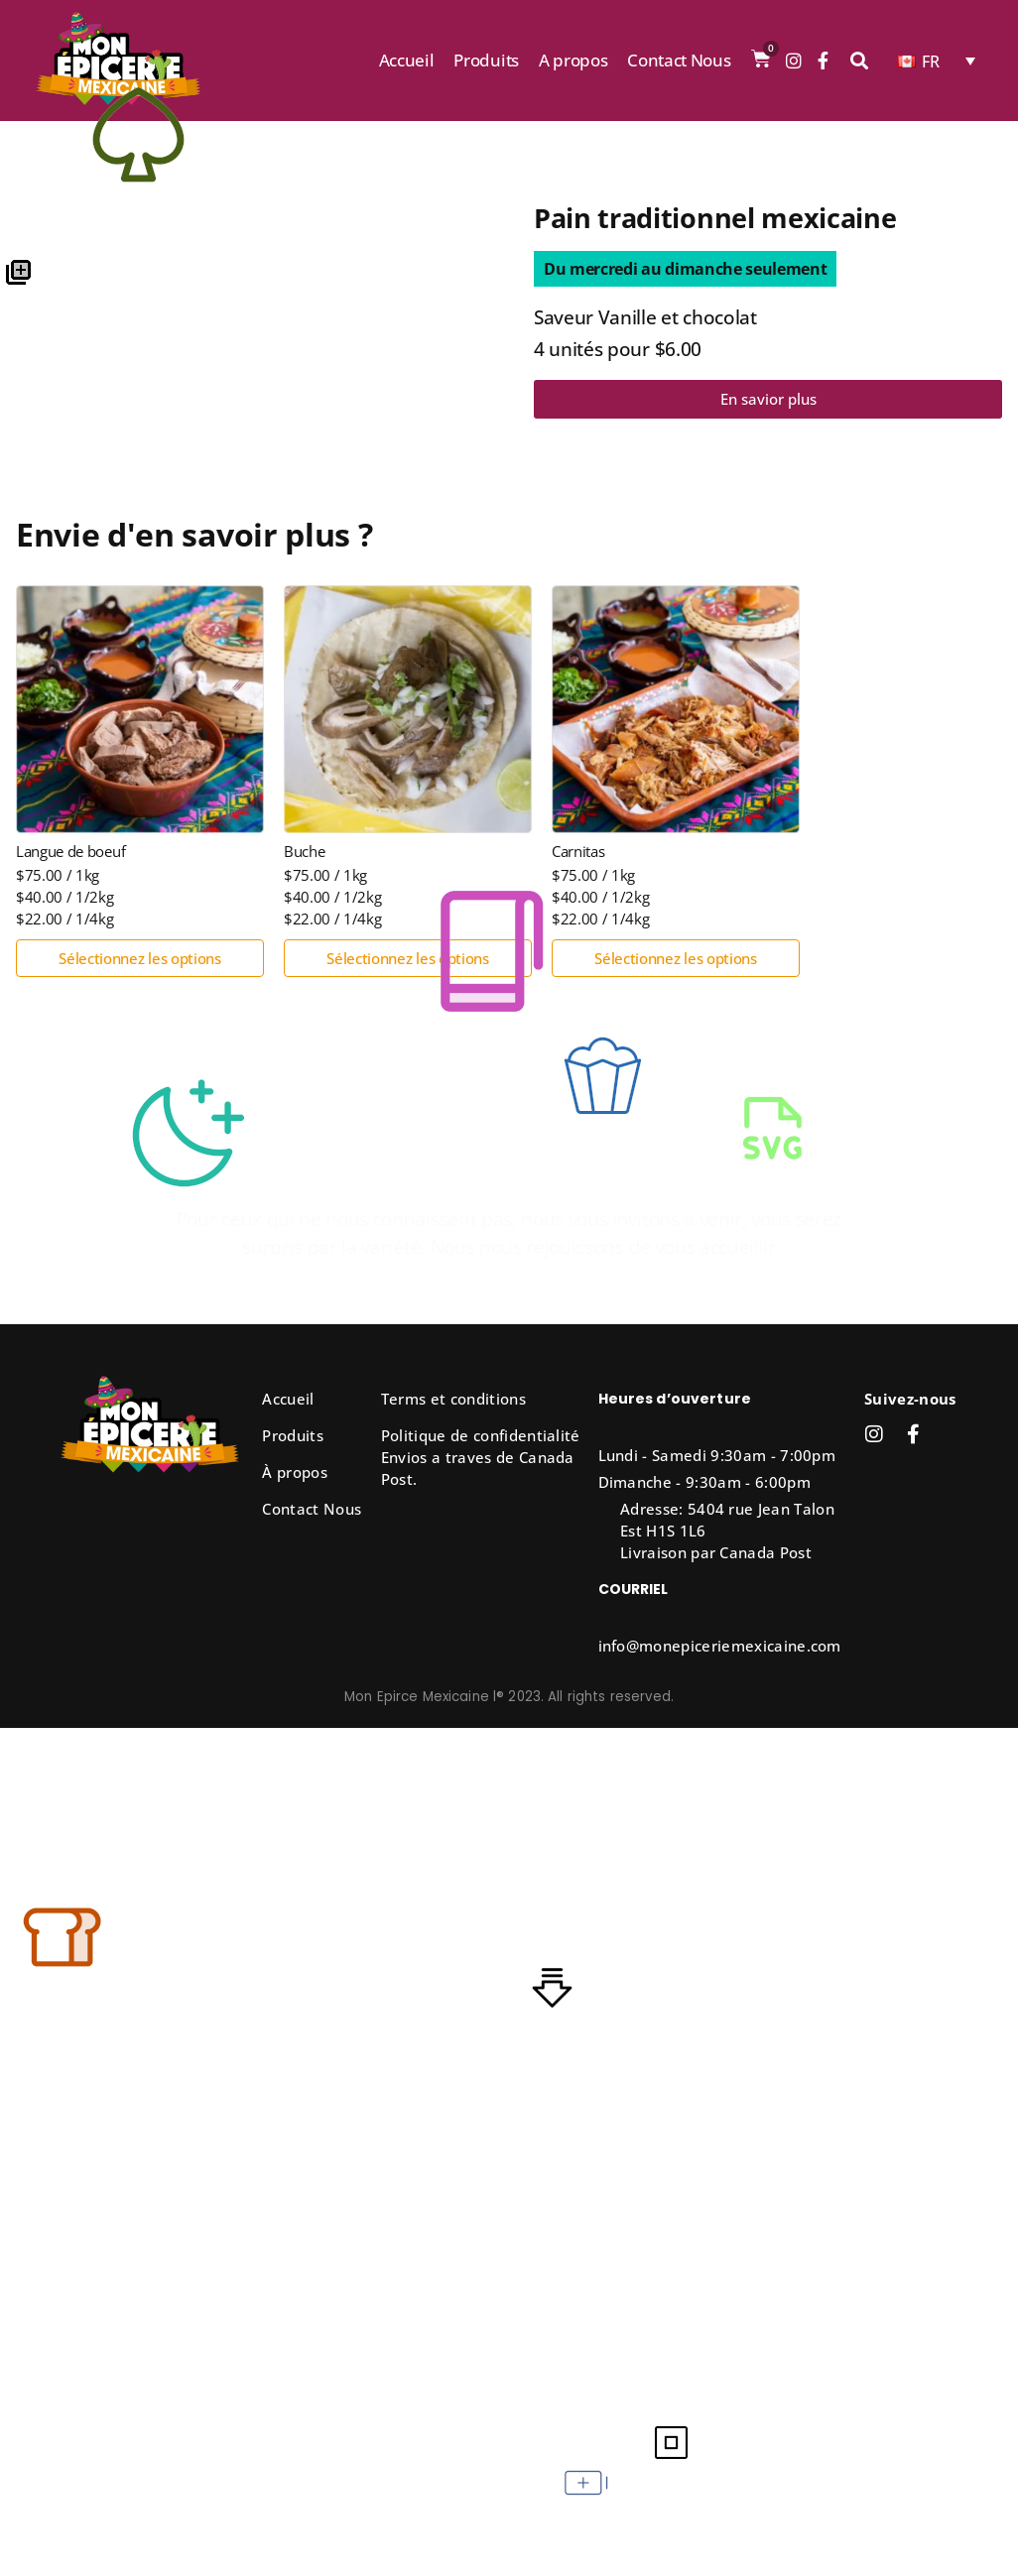 Image resolution: width=1018 pixels, height=2576 pixels. What do you see at coordinates (138, 136) in the screenshot?
I see `spade suit icon for card games` at bounding box center [138, 136].